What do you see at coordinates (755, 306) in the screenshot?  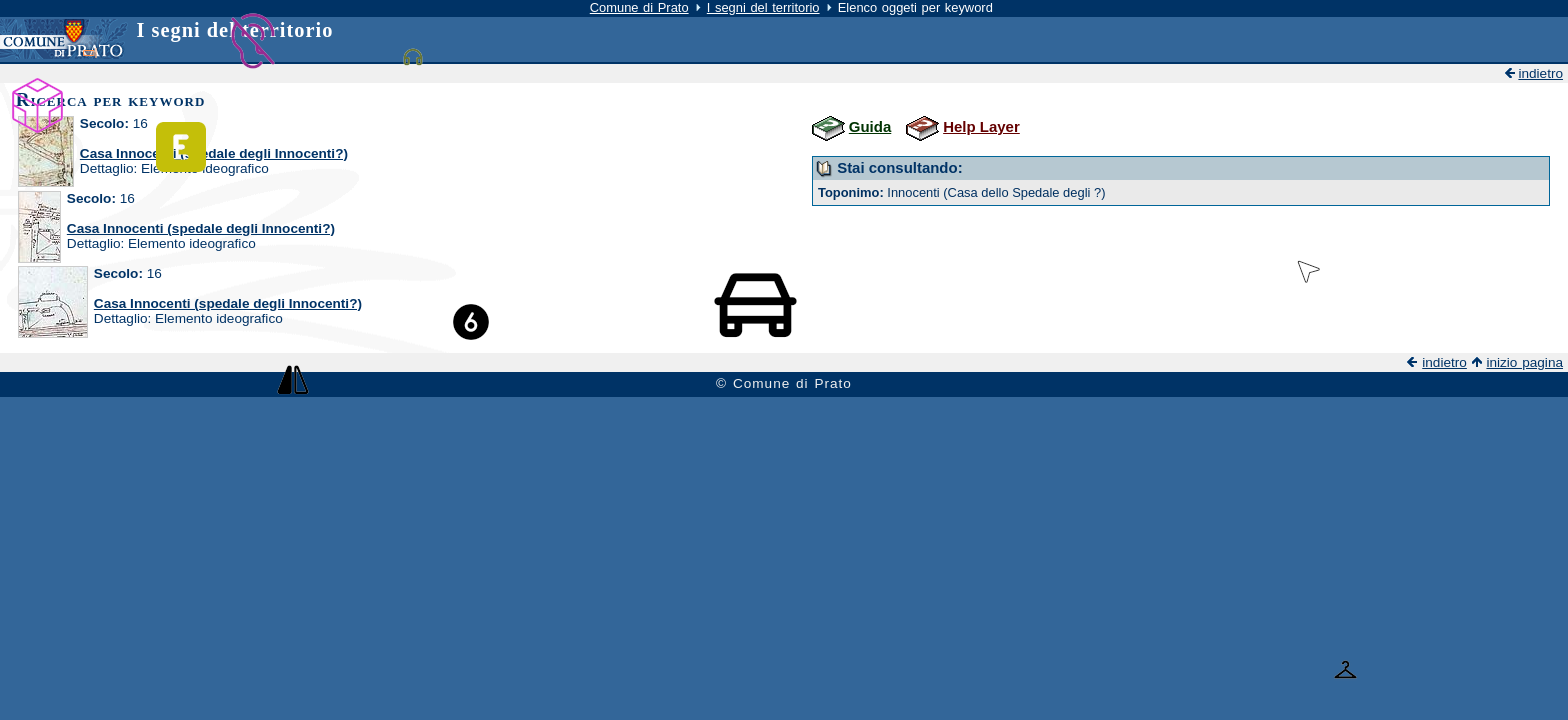 I see `access vehicle or driving settings` at bounding box center [755, 306].